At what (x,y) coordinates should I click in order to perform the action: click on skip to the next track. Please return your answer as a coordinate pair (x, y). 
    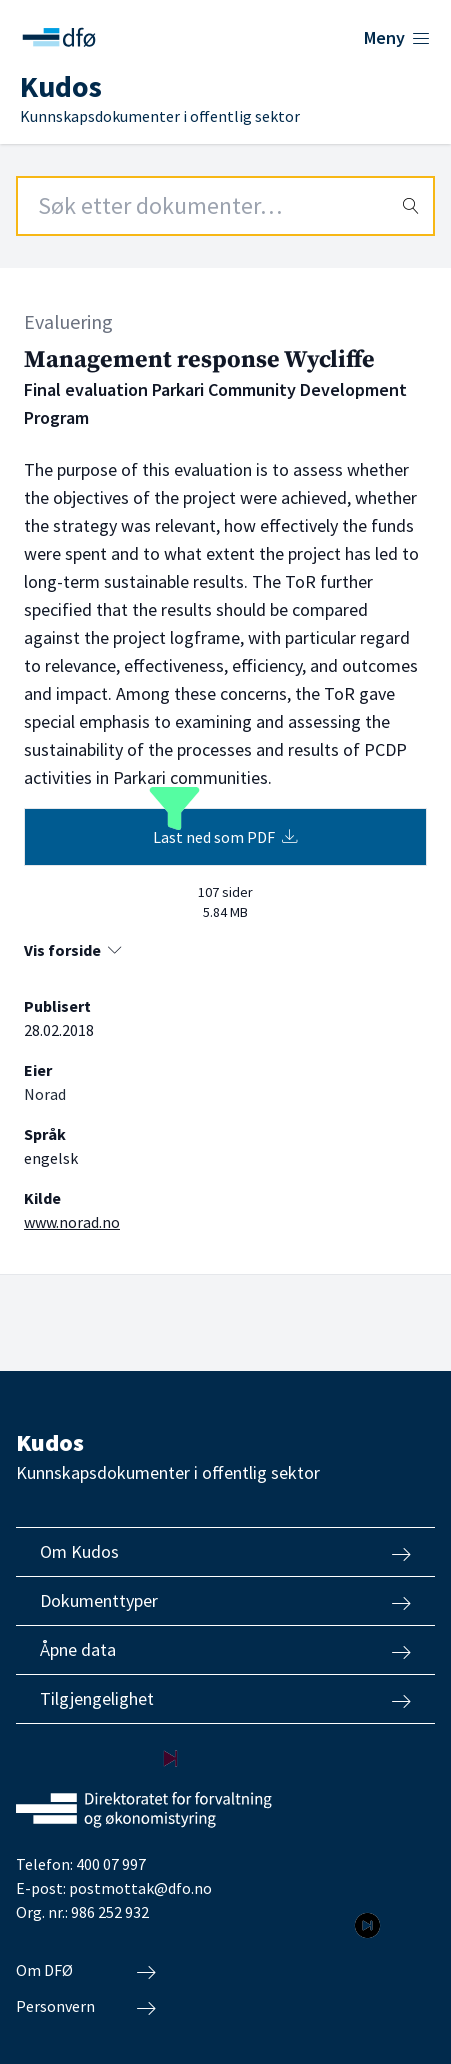
    Looking at the image, I should click on (170, 1758).